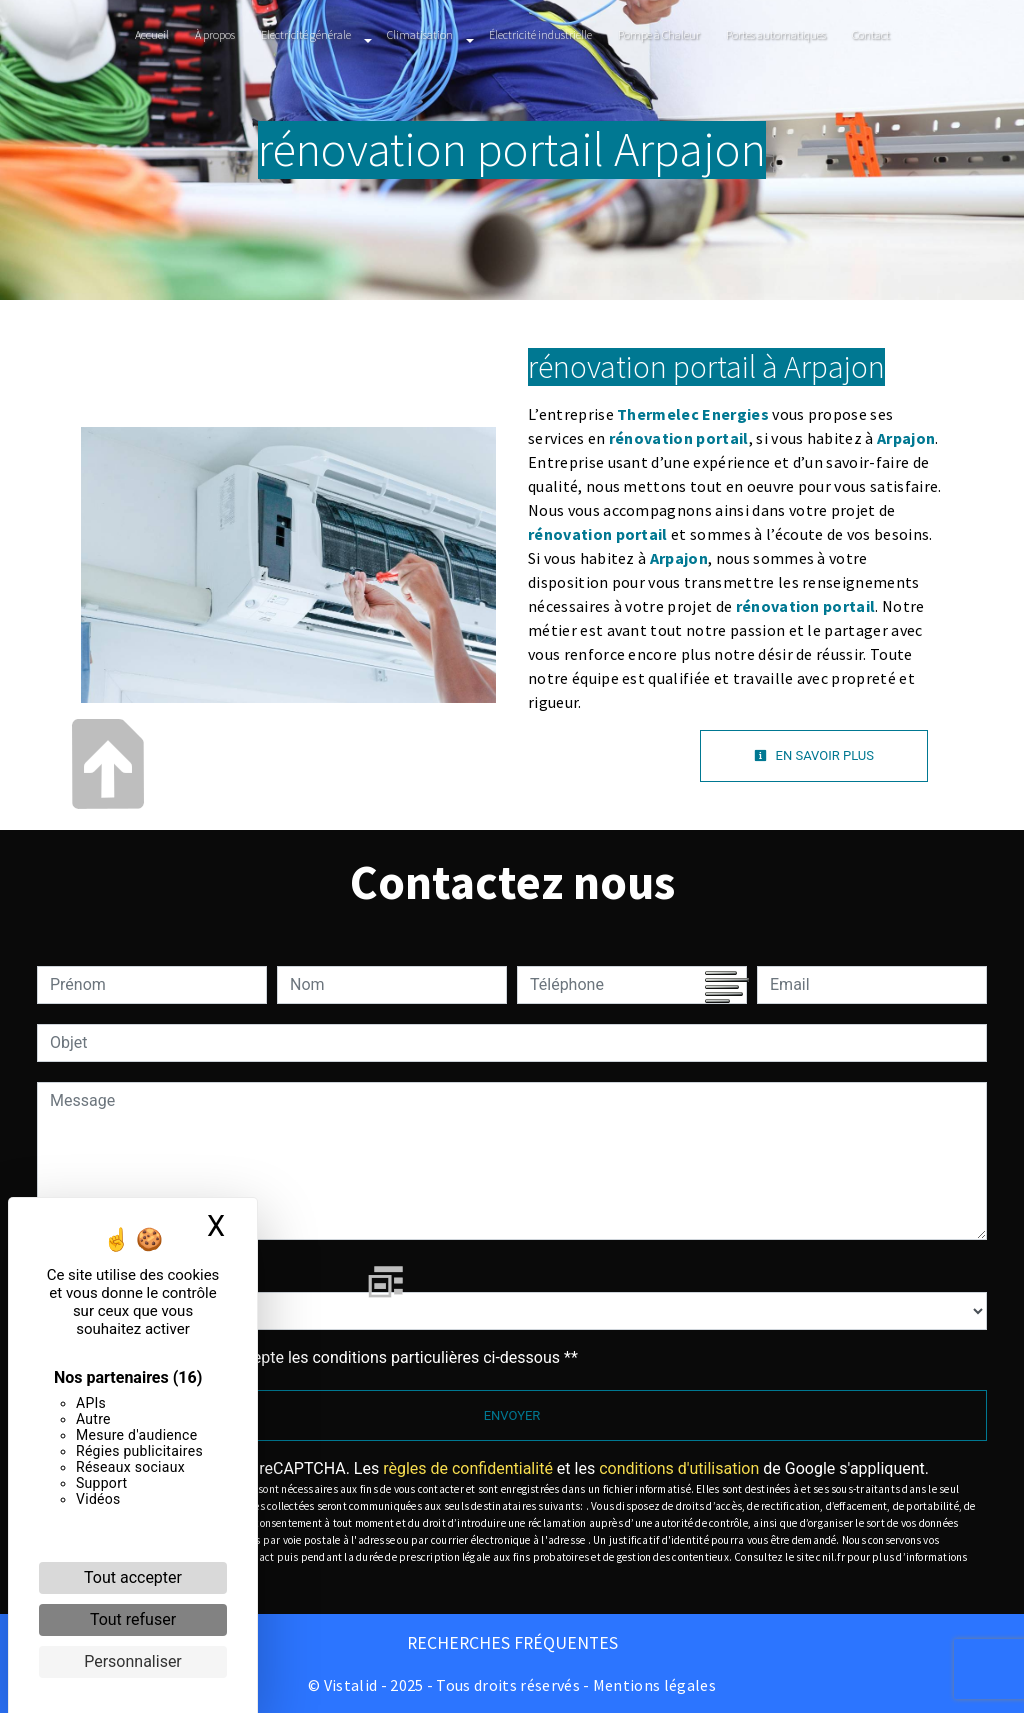 Image resolution: width=1024 pixels, height=1713 pixels. What do you see at coordinates (727, 987) in the screenshot?
I see `align text to the left margin` at bounding box center [727, 987].